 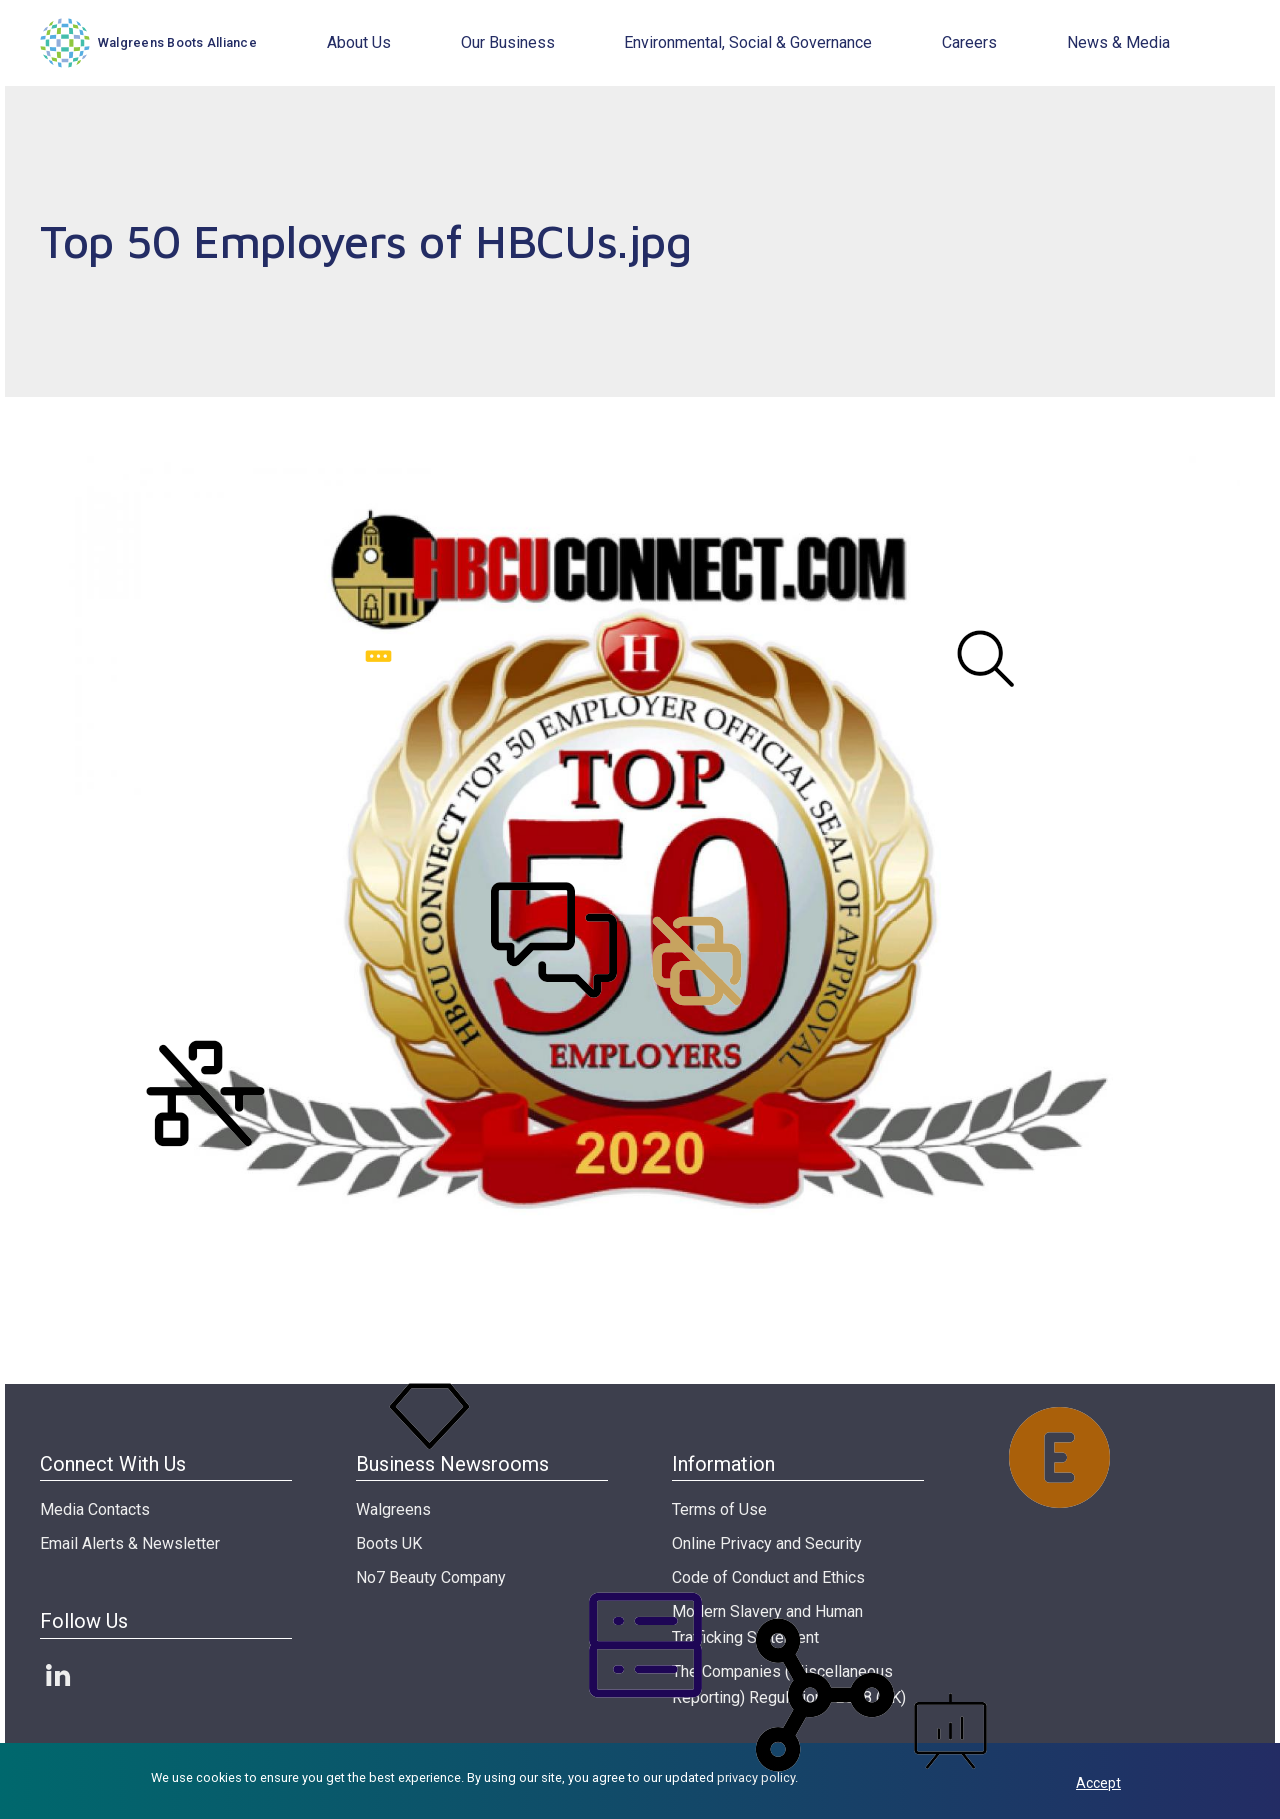 What do you see at coordinates (205, 1095) in the screenshot?
I see `network connection unavailable` at bounding box center [205, 1095].